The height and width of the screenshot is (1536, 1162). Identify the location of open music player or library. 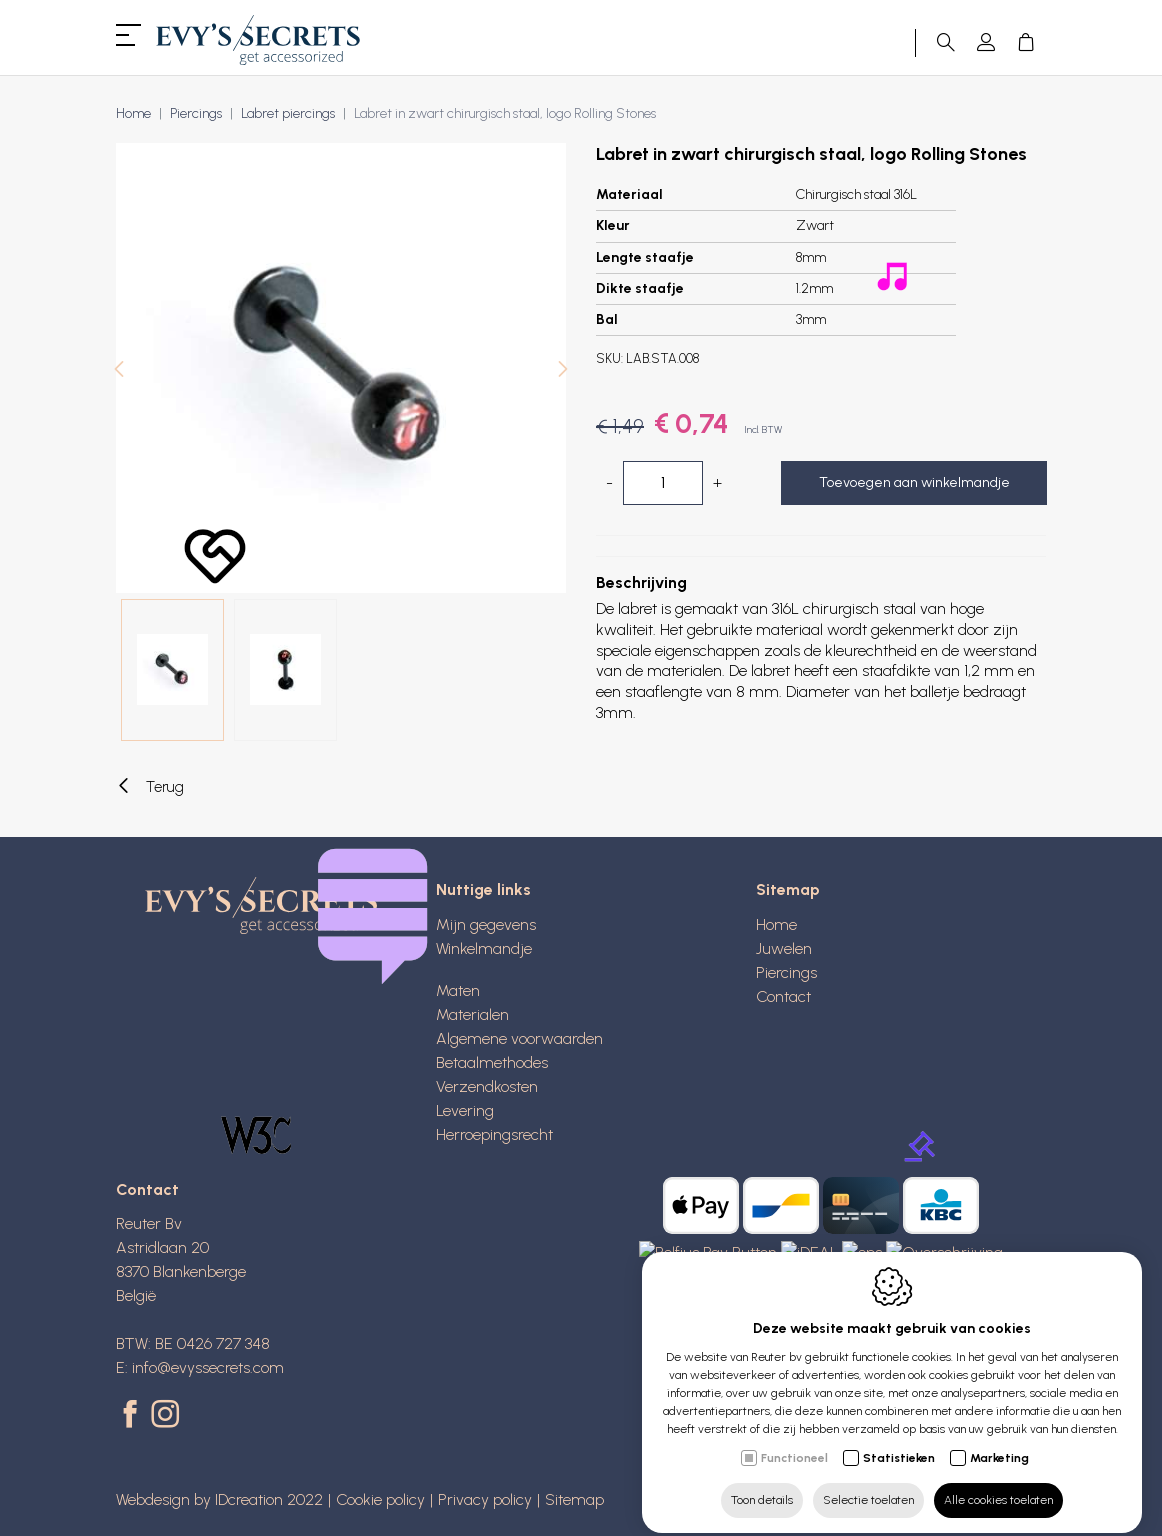
(894, 276).